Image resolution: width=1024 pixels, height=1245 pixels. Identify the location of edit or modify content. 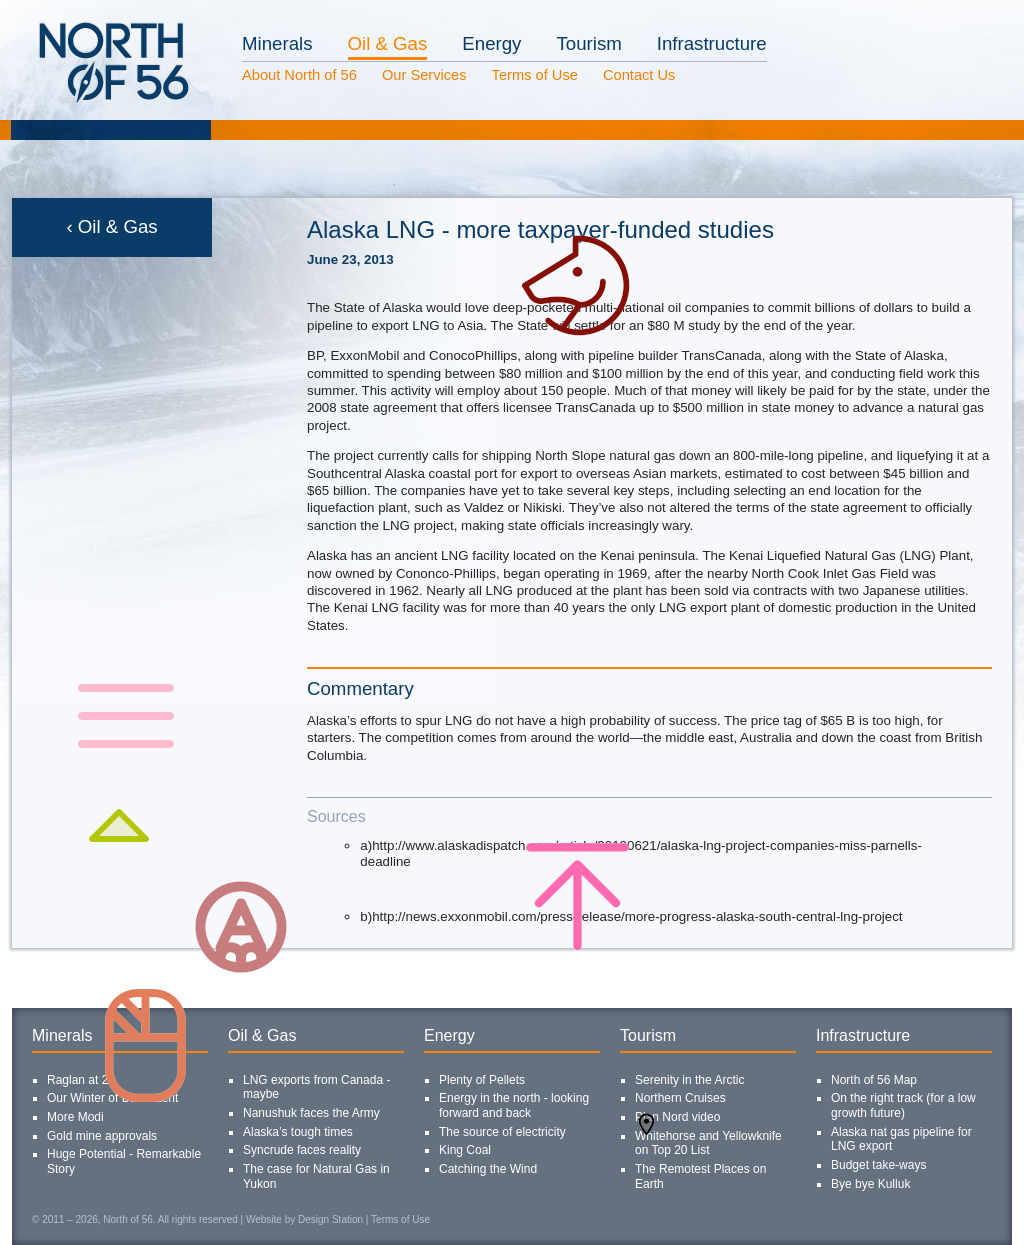
(241, 927).